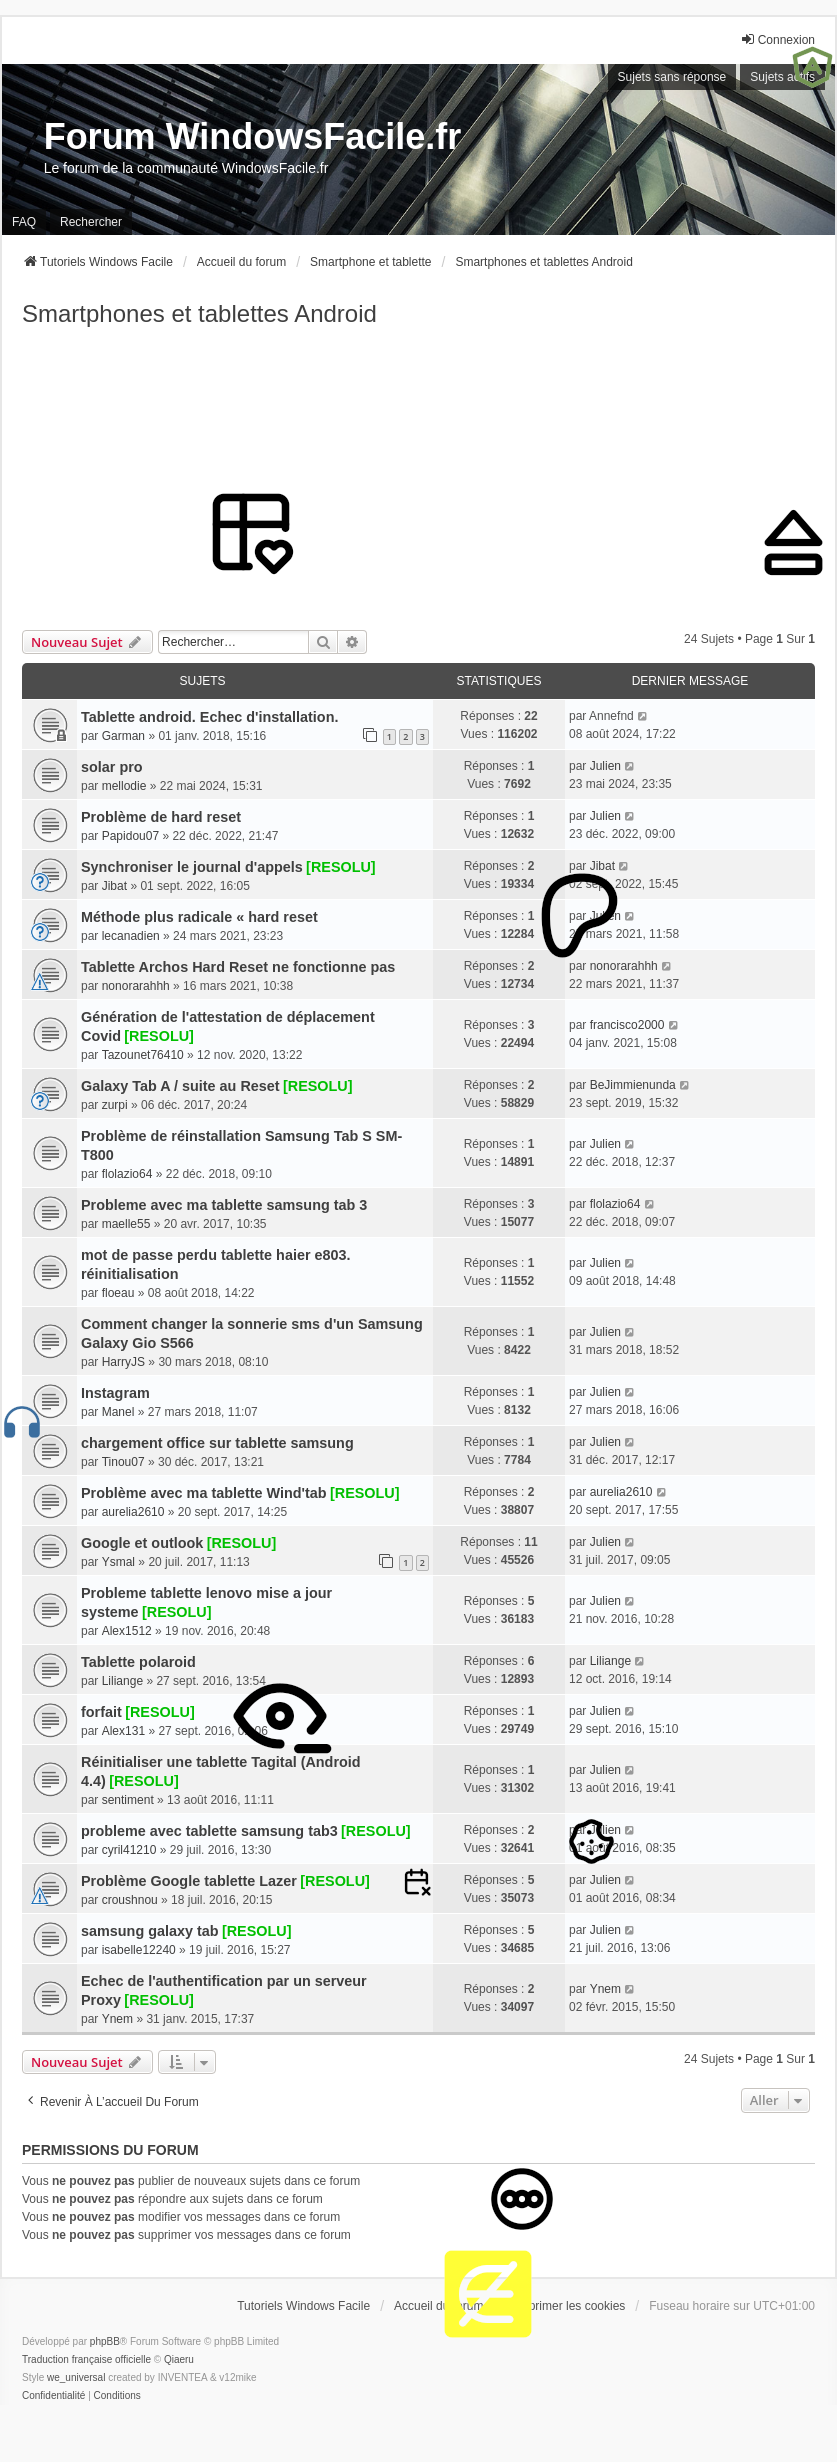 The height and width of the screenshot is (2462, 837). What do you see at coordinates (591, 1841) in the screenshot?
I see `manage cookie preferences` at bounding box center [591, 1841].